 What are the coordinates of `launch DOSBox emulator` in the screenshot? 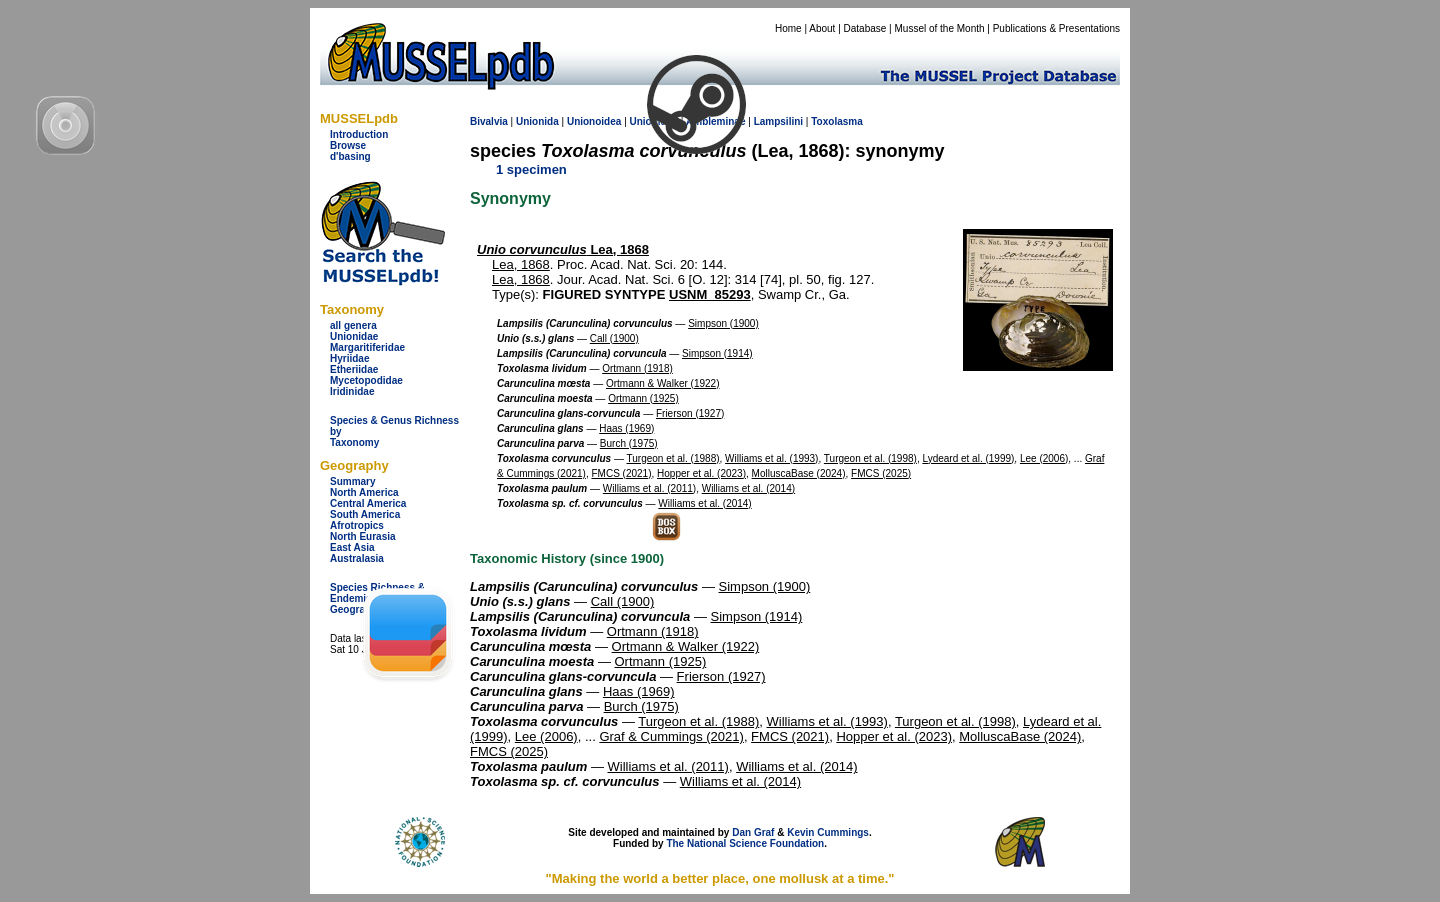 It's located at (666, 526).